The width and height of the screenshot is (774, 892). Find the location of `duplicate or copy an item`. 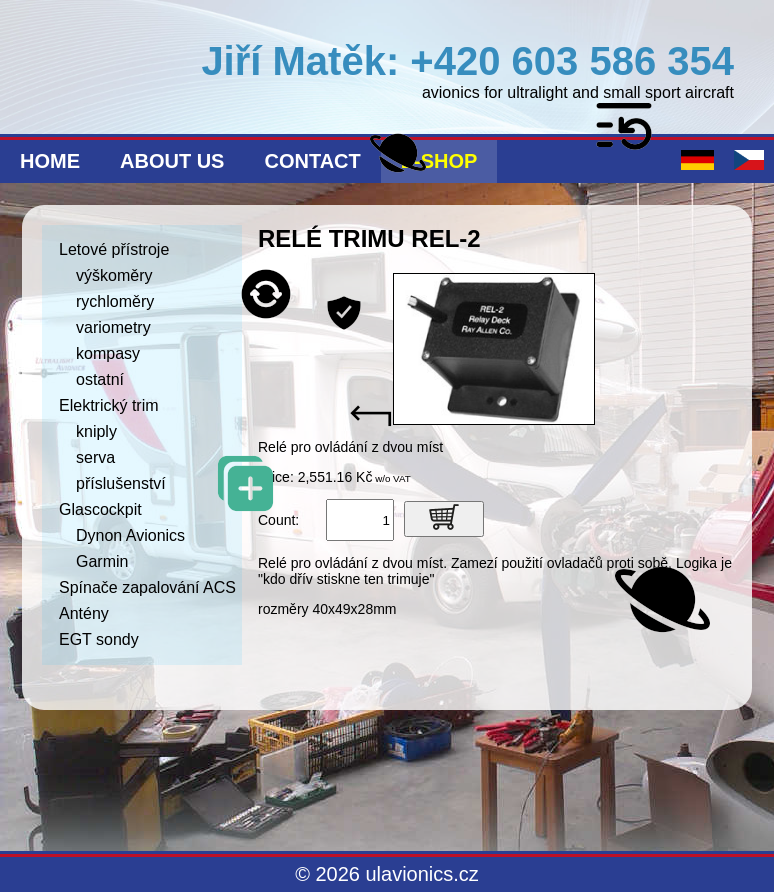

duplicate or copy an item is located at coordinates (245, 483).